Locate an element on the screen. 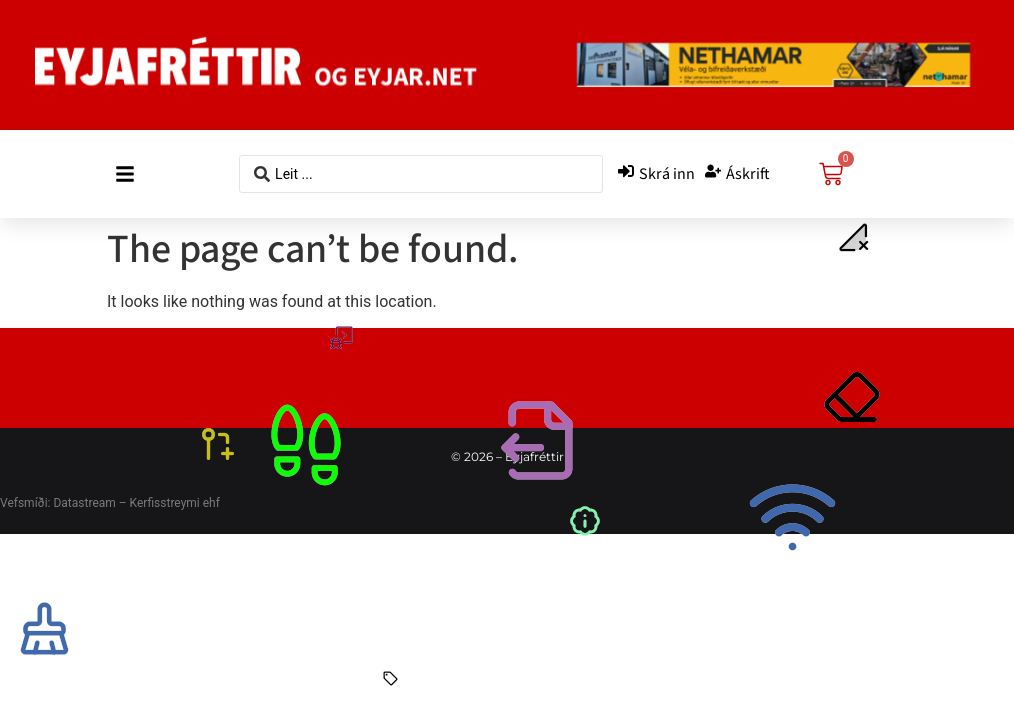 The image size is (1014, 720). view information or details is located at coordinates (585, 521).